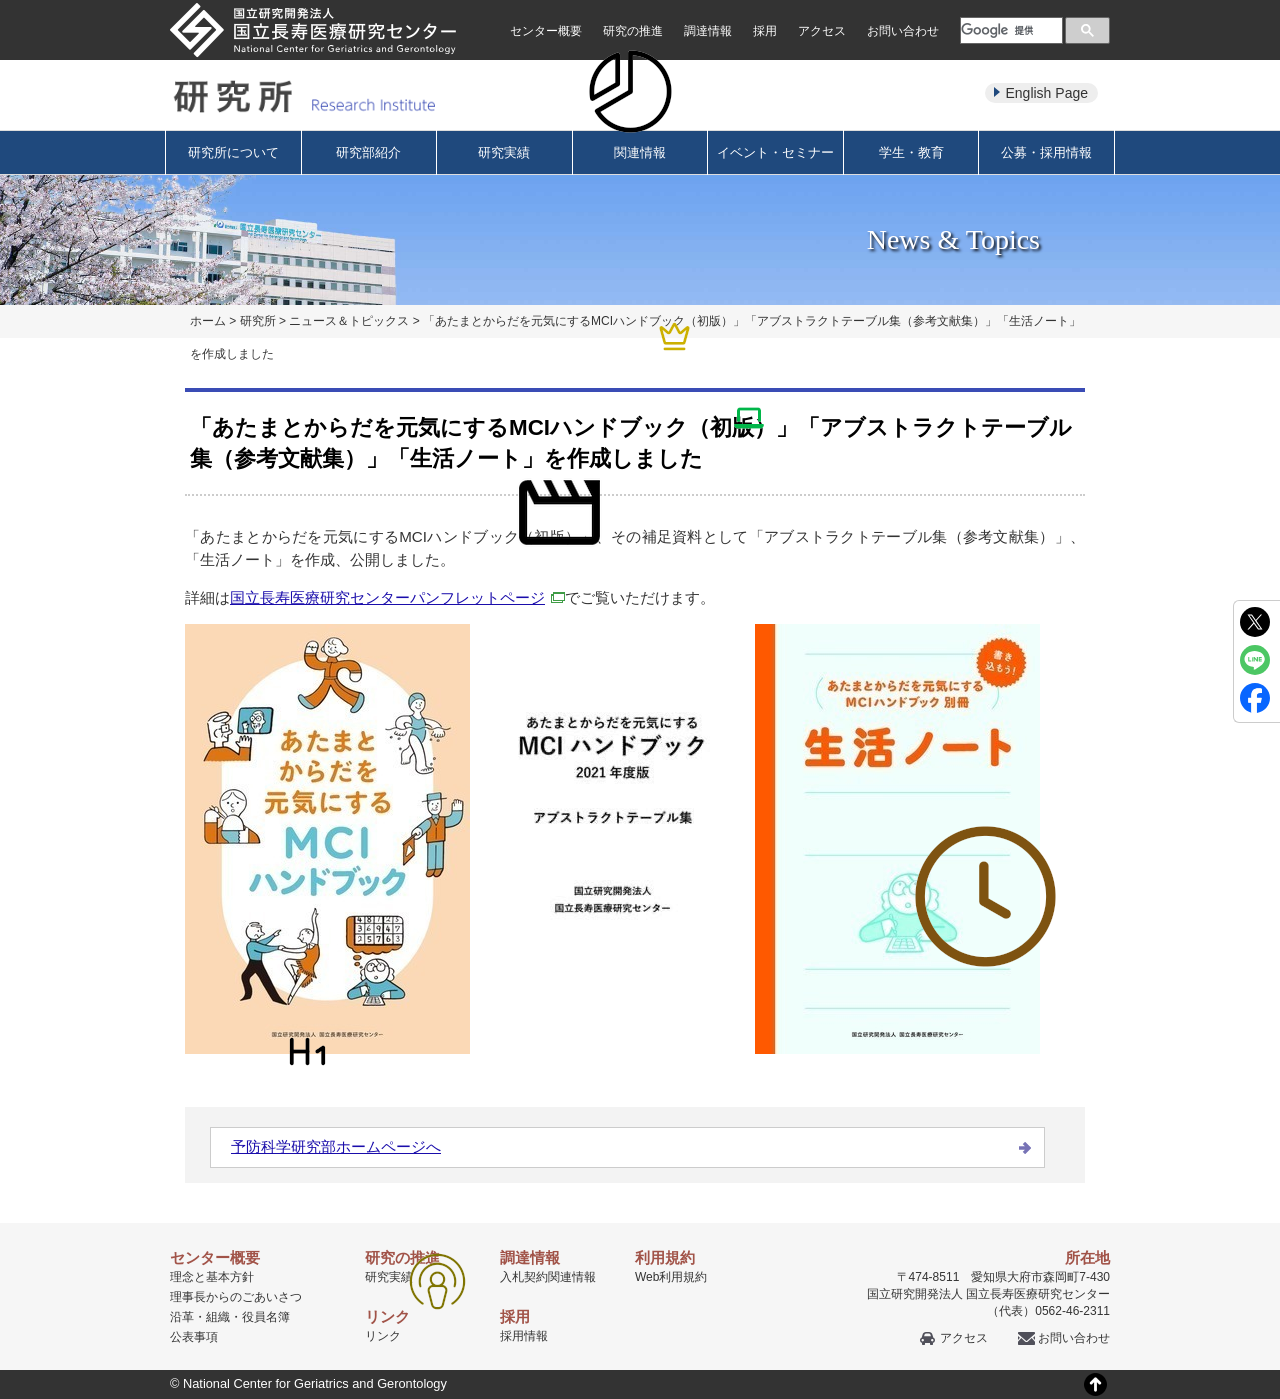 The image size is (1280, 1399). I want to click on view analytics or statistics breakdown, so click(630, 91).